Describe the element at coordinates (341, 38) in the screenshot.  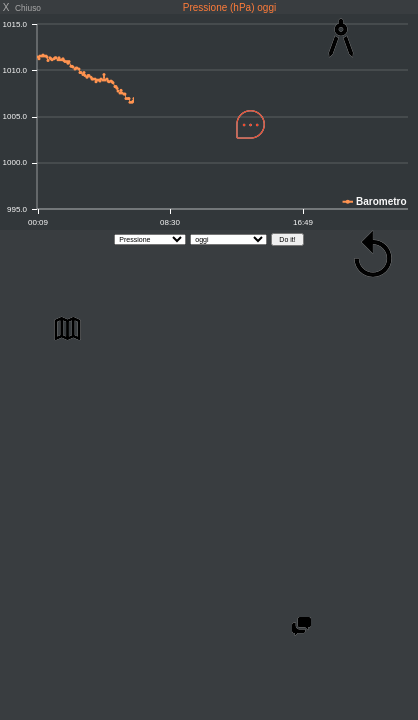
I see `access architecture or design tools` at that location.